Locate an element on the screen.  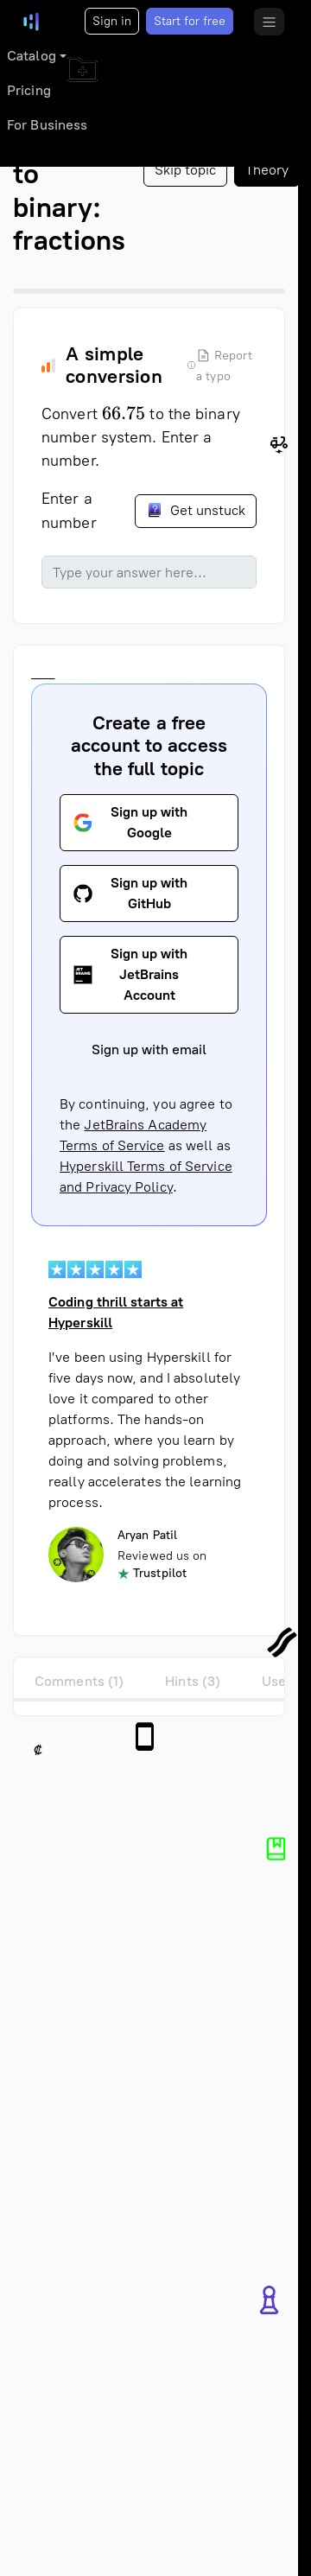
access mobile device settings is located at coordinates (144, 1736).